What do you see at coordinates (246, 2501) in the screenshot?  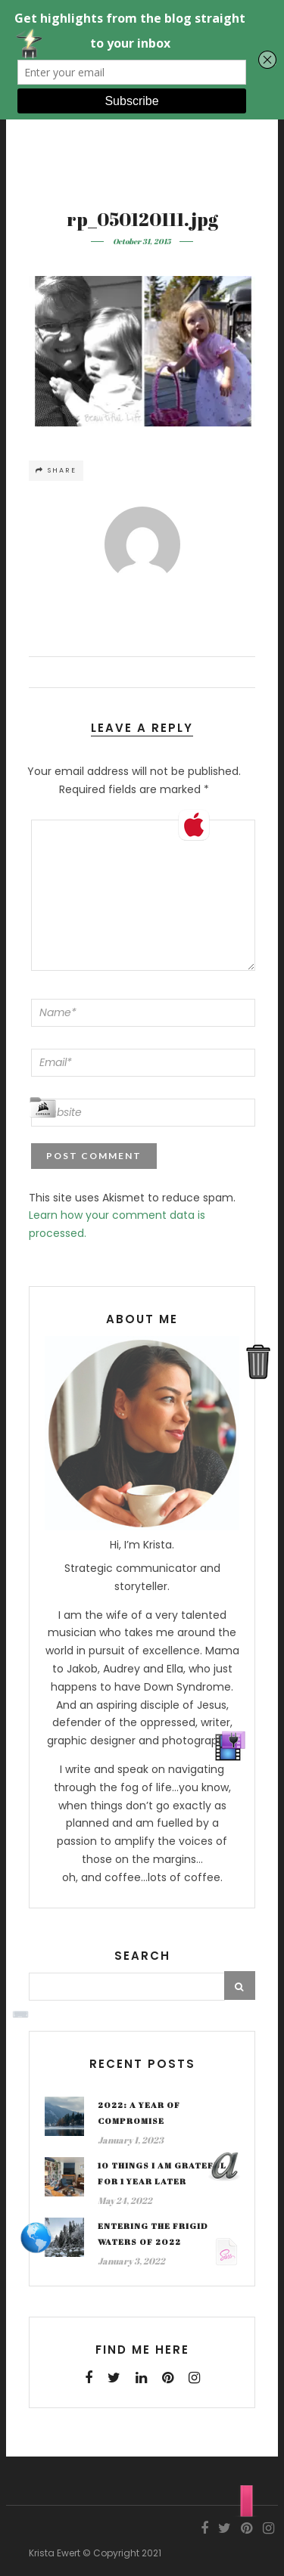 I see `iPod nano device connected` at bounding box center [246, 2501].